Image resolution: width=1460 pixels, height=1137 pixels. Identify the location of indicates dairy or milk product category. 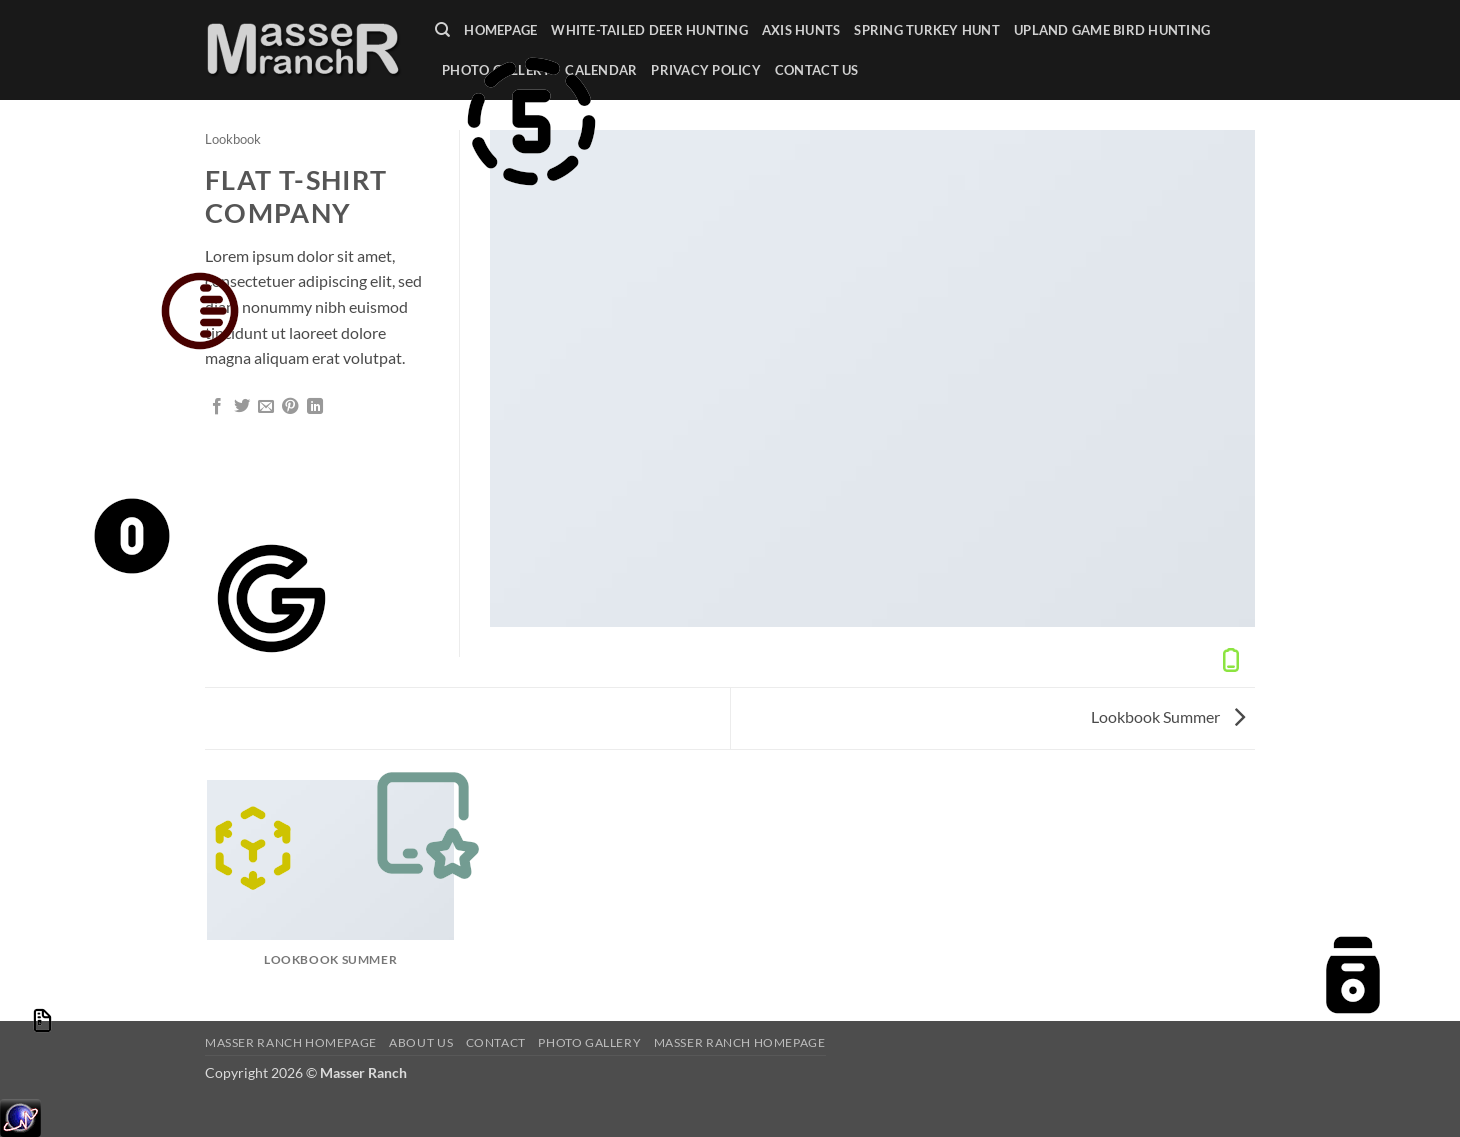
(1353, 975).